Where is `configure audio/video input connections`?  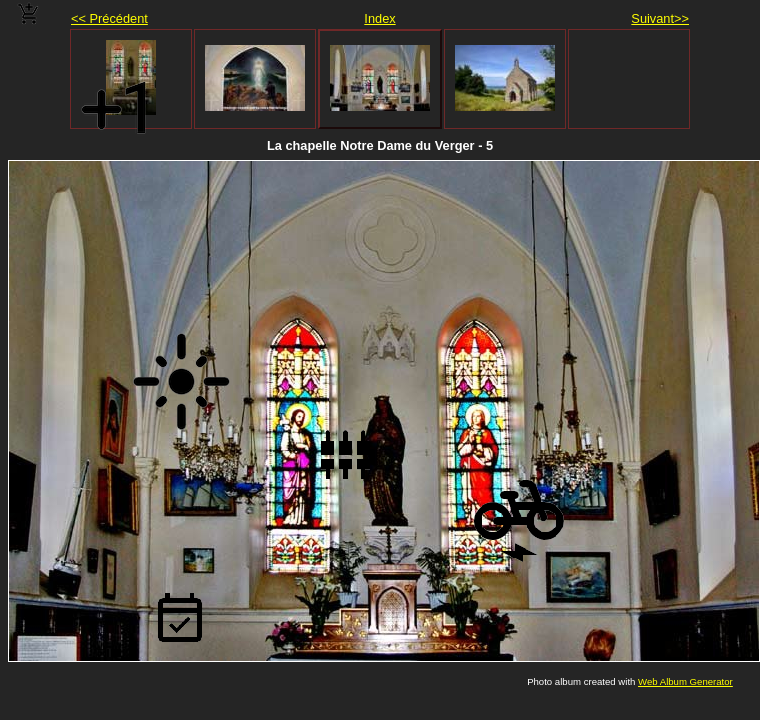
configure audio/video input connections is located at coordinates (345, 454).